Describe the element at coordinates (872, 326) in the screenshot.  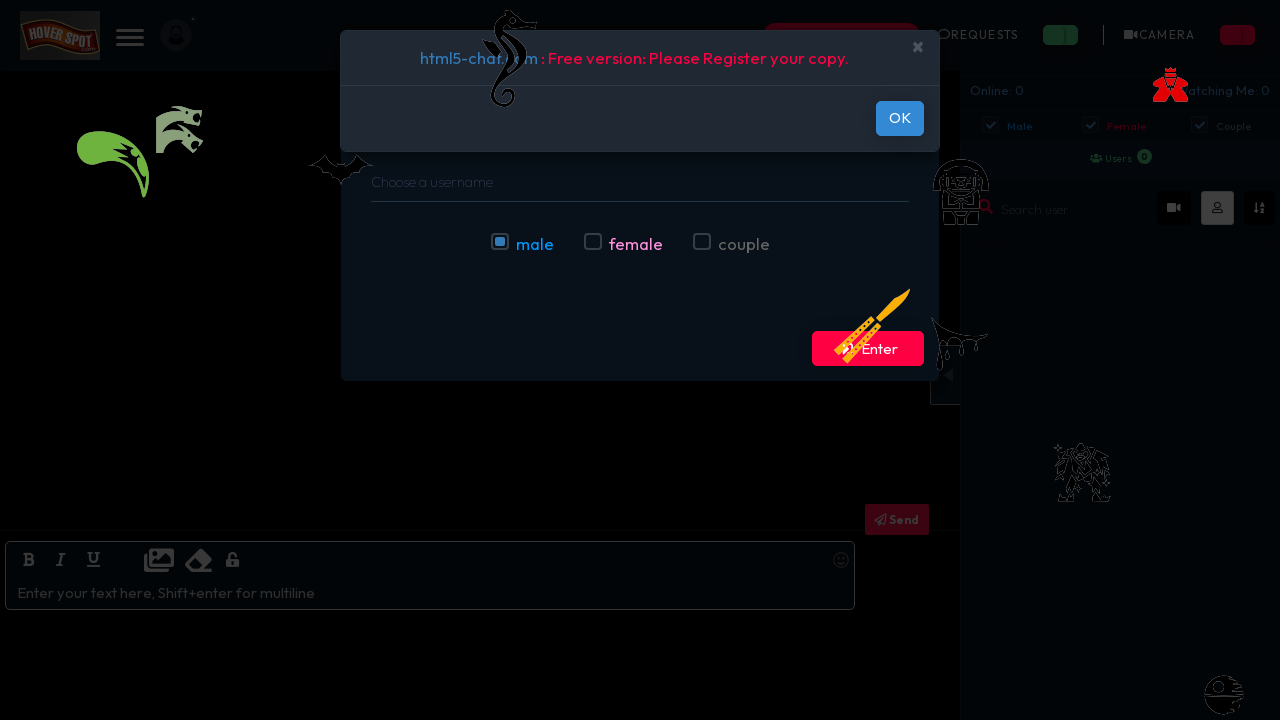
I see `select butterfly knife weapon in game inventory` at that location.